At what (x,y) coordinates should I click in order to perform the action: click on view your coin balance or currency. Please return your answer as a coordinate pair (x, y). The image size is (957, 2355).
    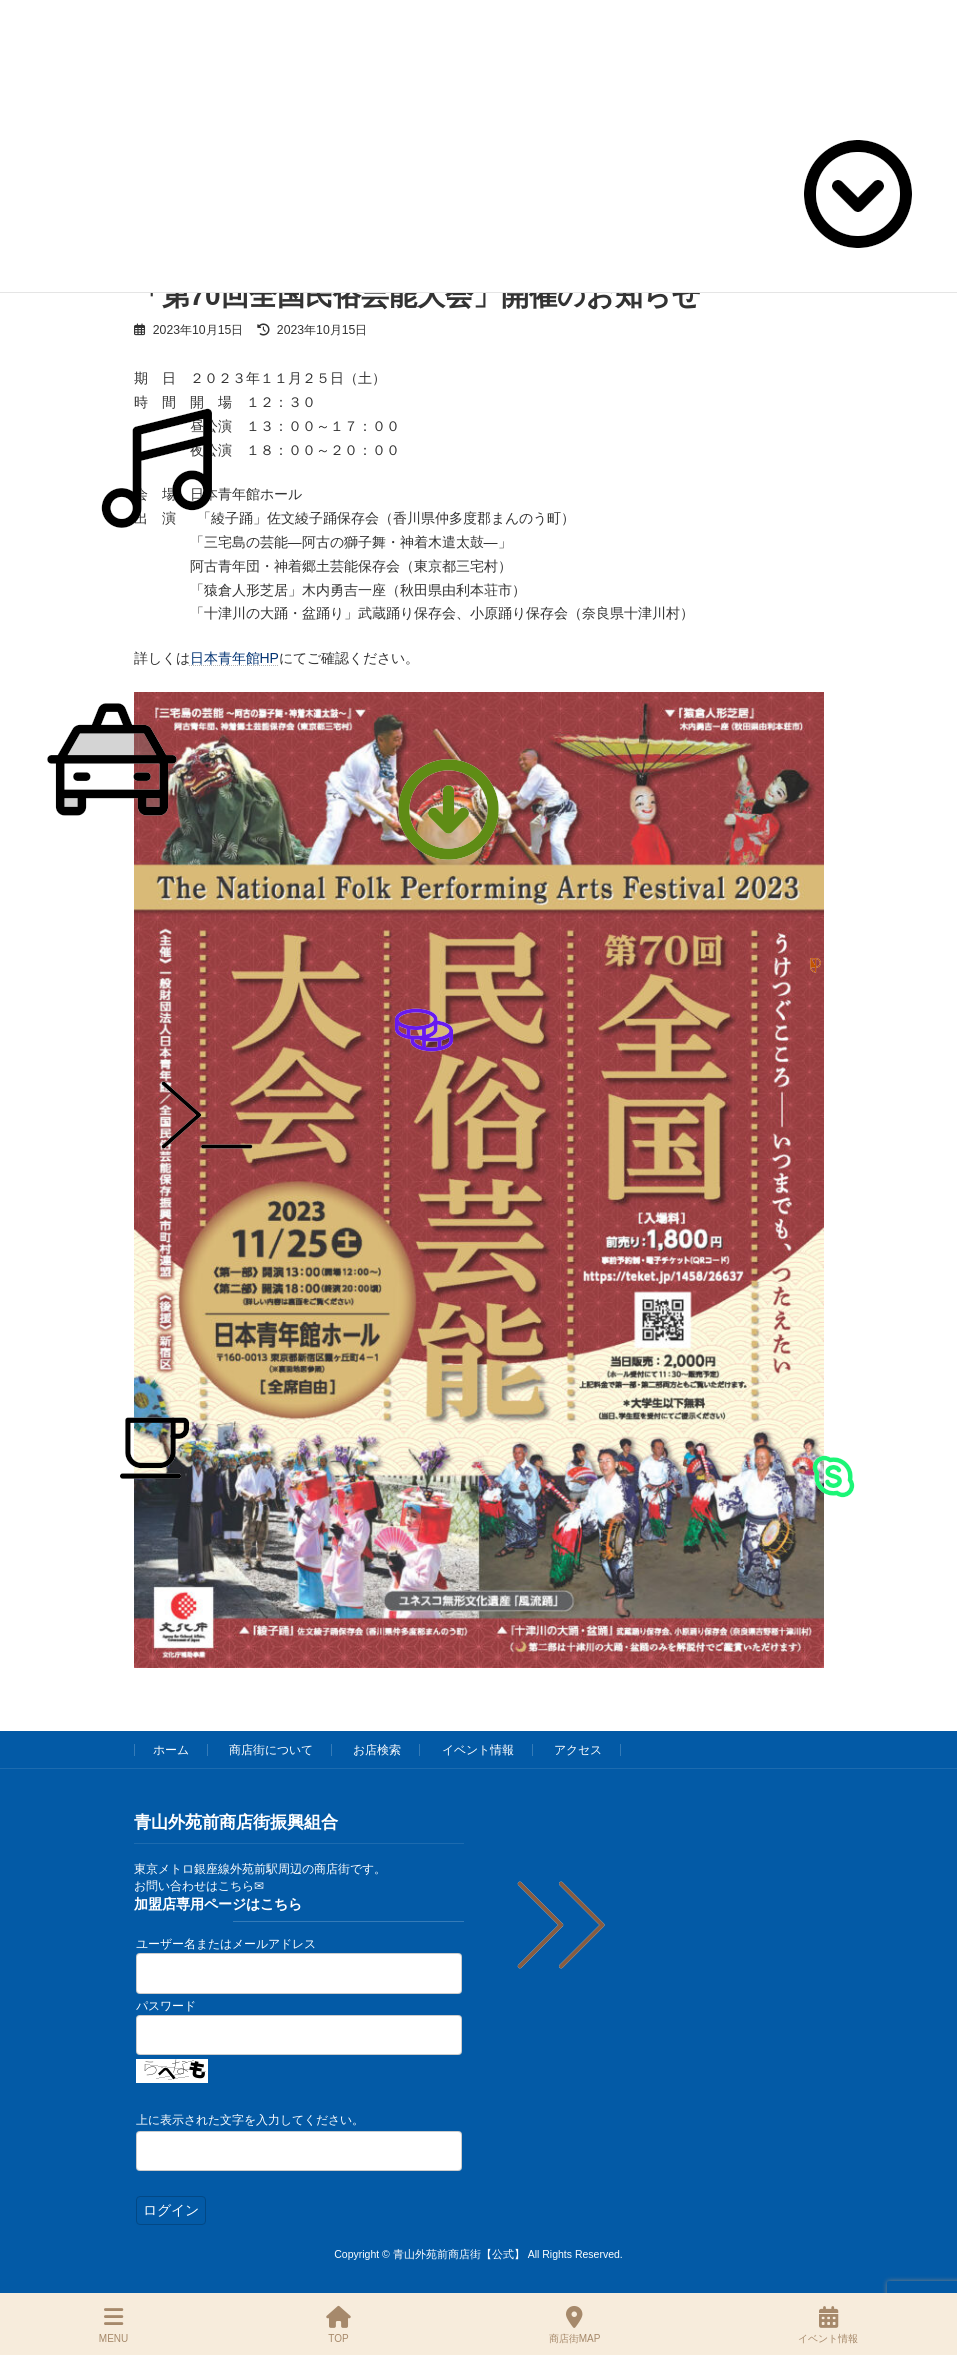
    Looking at the image, I should click on (424, 1030).